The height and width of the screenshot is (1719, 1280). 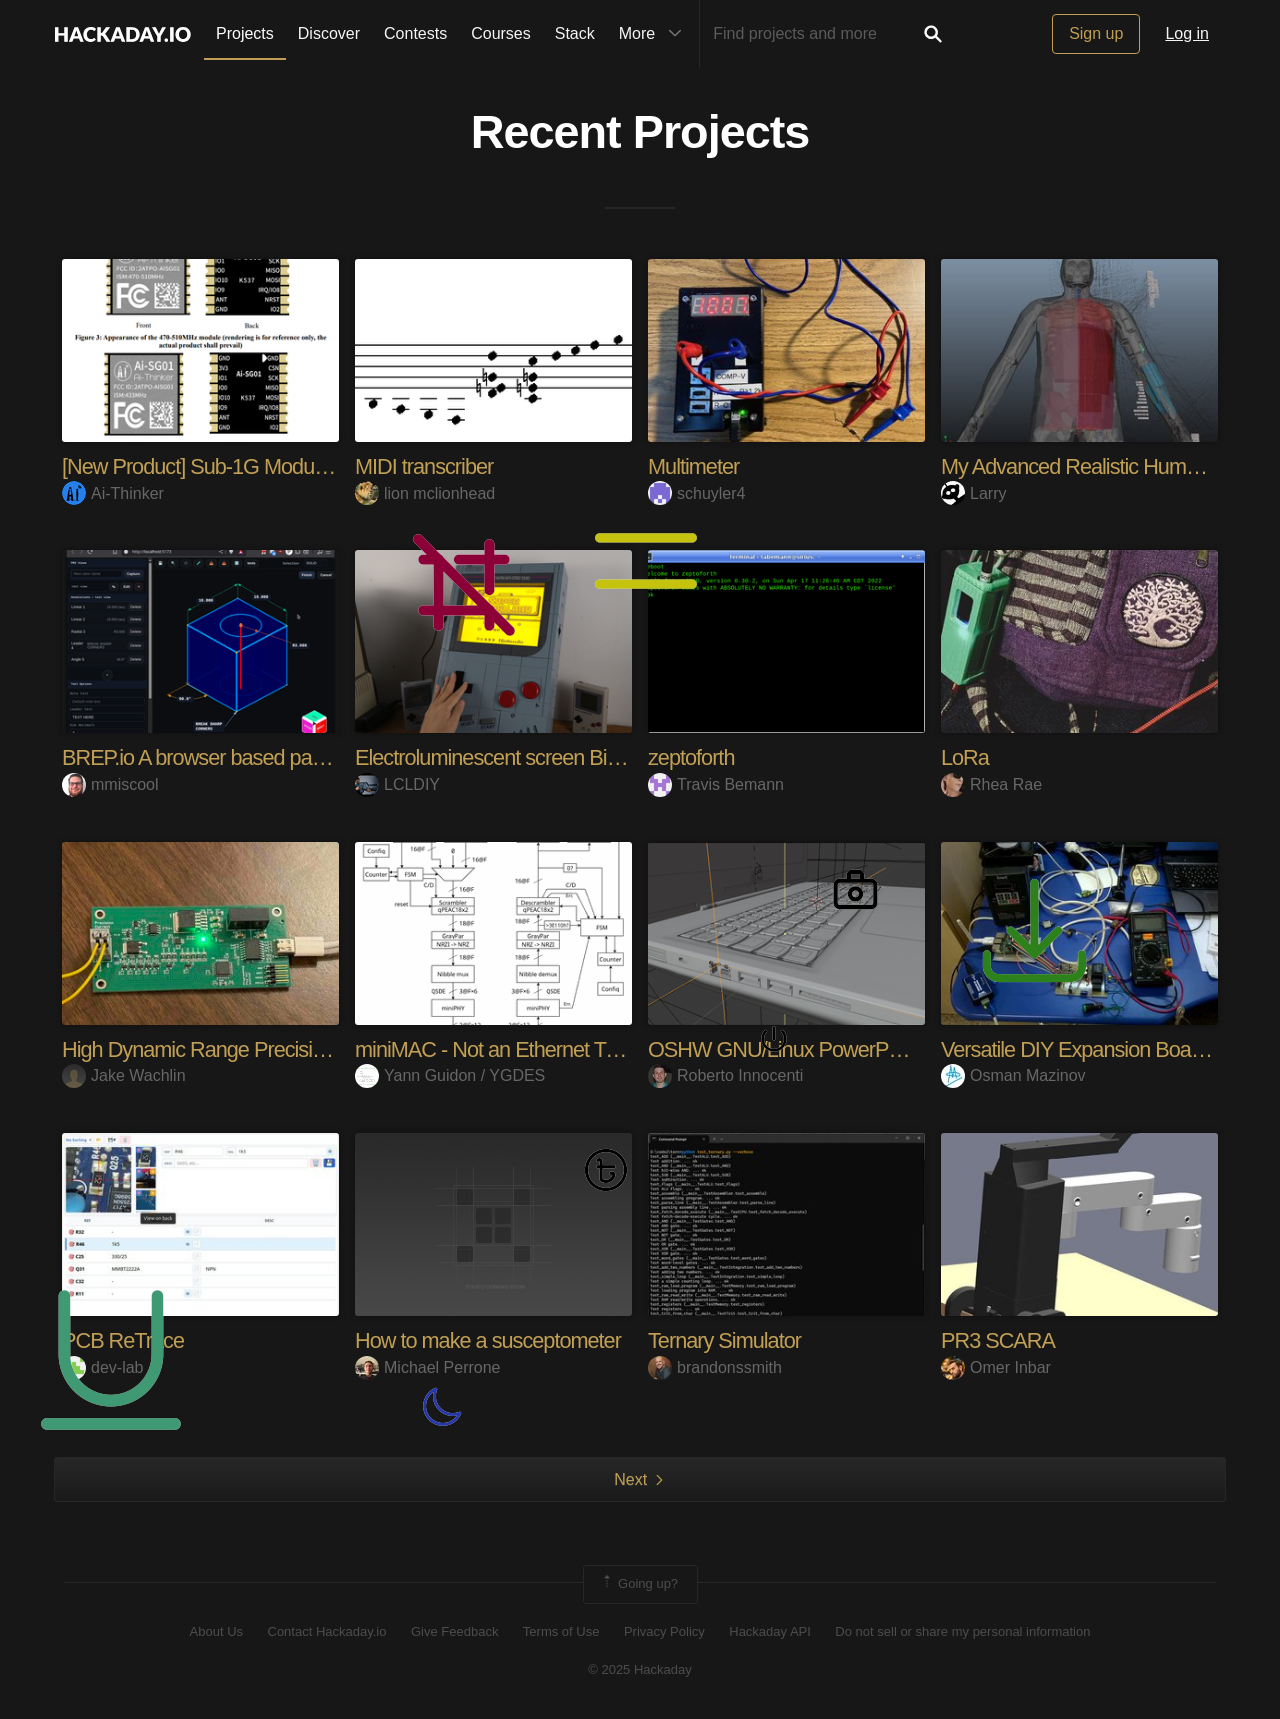 I want to click on apply underline formatting to selected text, so click(x=111, y=1360).